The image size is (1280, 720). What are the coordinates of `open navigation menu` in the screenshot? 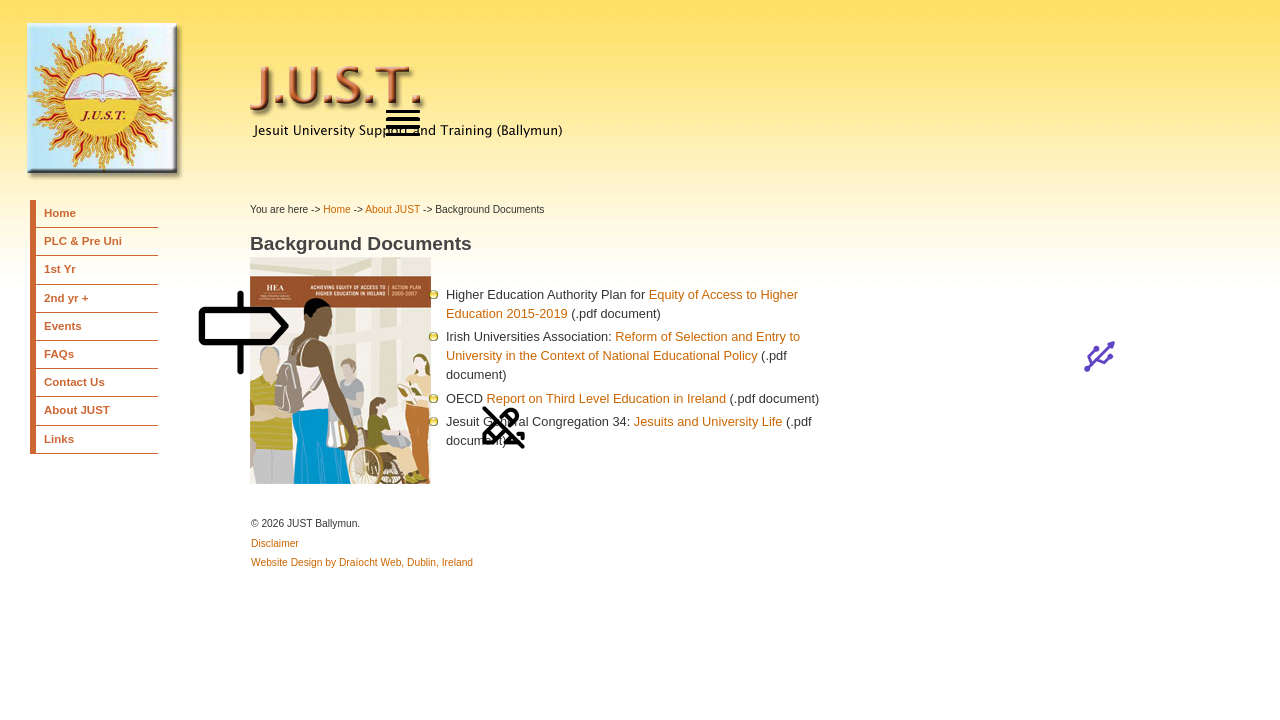 It's located at (403, 123).